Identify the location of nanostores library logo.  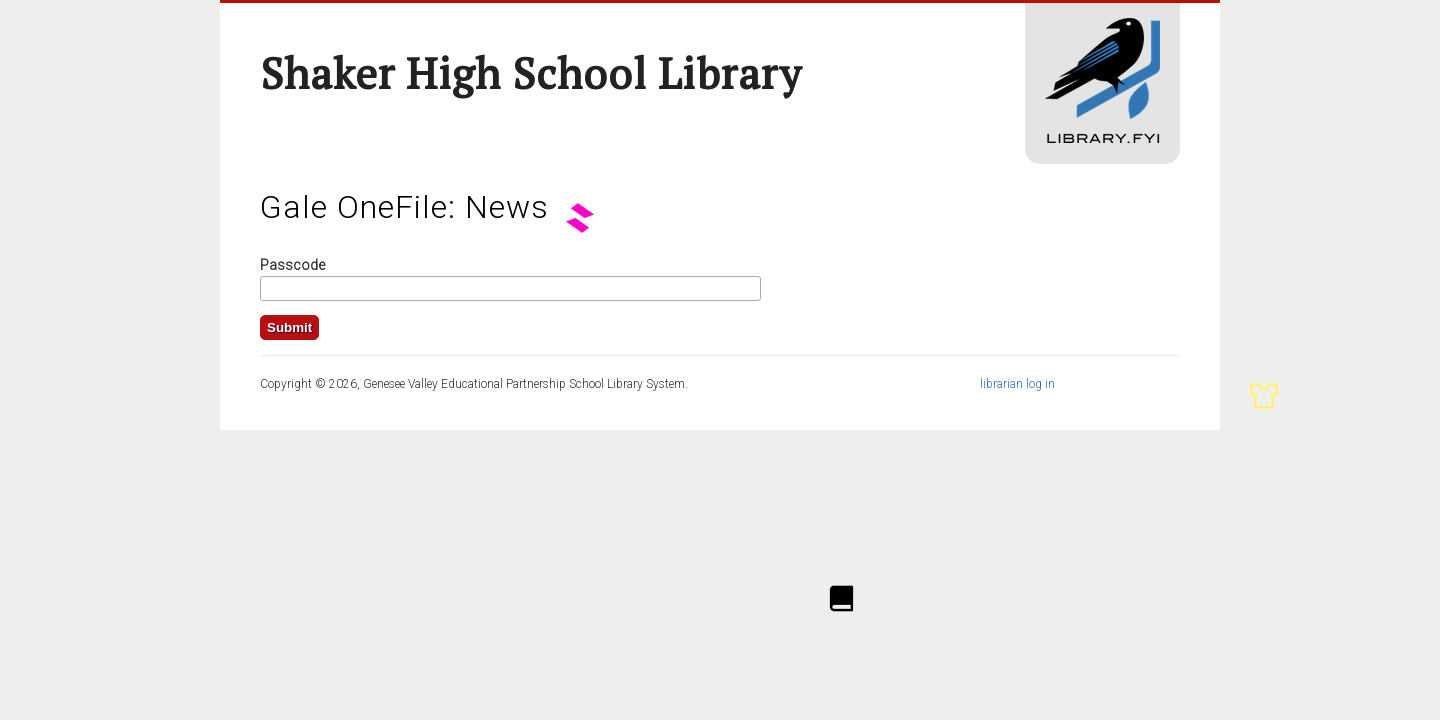
(580, 218).